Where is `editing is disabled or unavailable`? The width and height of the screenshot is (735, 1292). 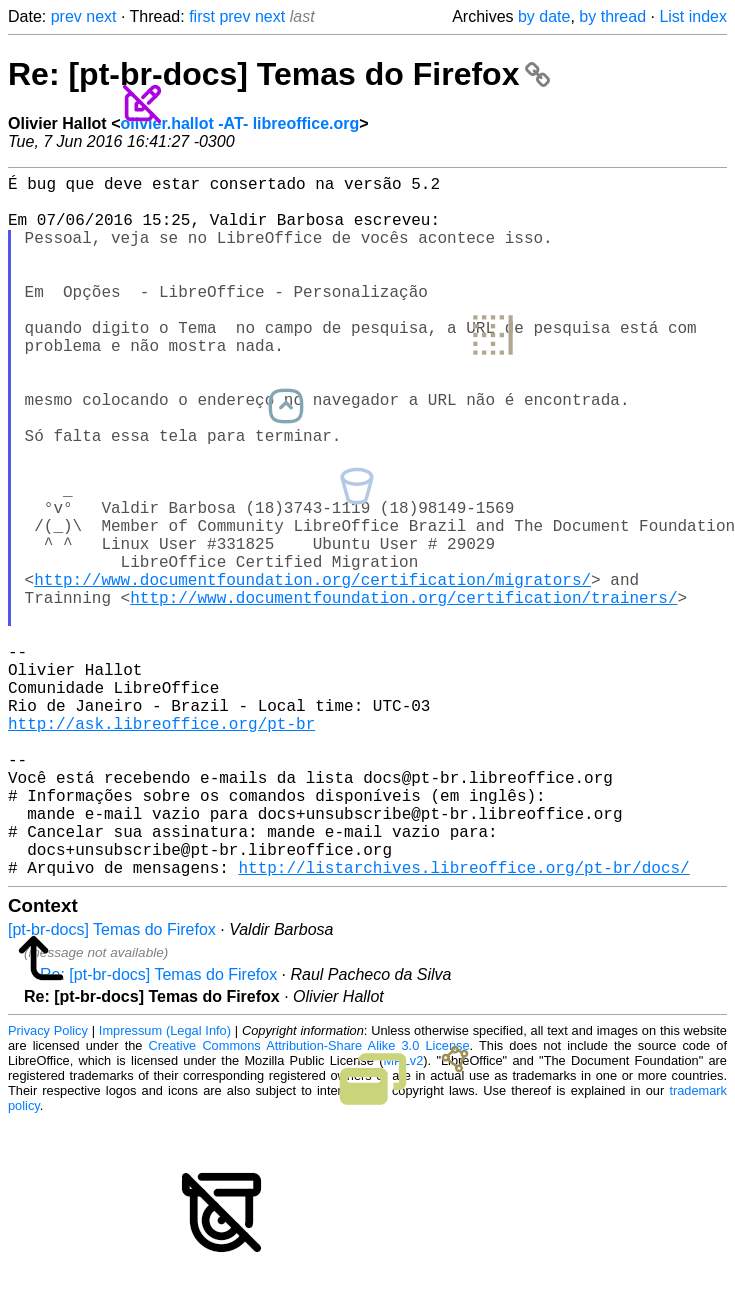
editing is disabled or unavailable is located at coordinates (142, 104).